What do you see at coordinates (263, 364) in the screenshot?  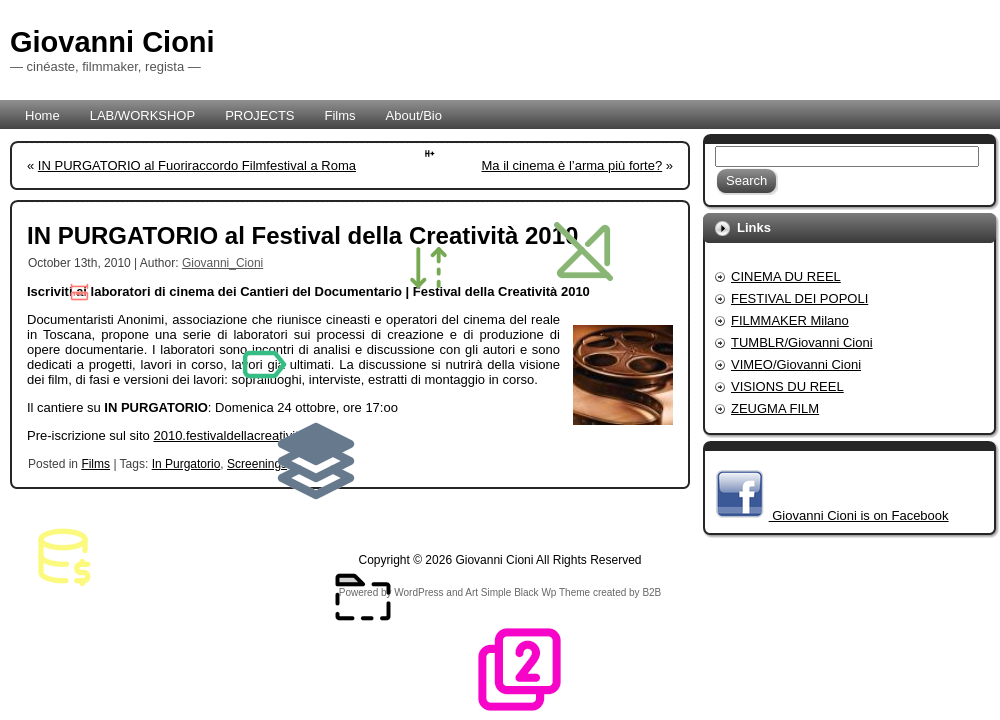 I see `add a label or tag to an item` at bounding box center [263, 364].